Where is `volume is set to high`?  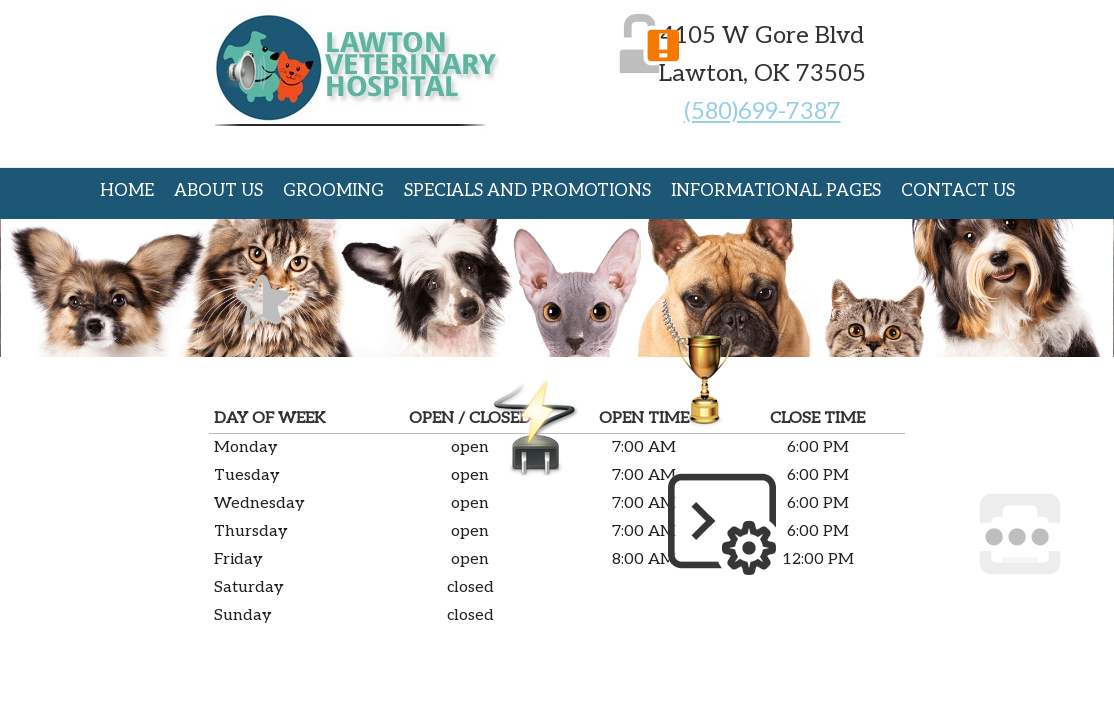
volume is set to high is located at coordinates (246, 72).